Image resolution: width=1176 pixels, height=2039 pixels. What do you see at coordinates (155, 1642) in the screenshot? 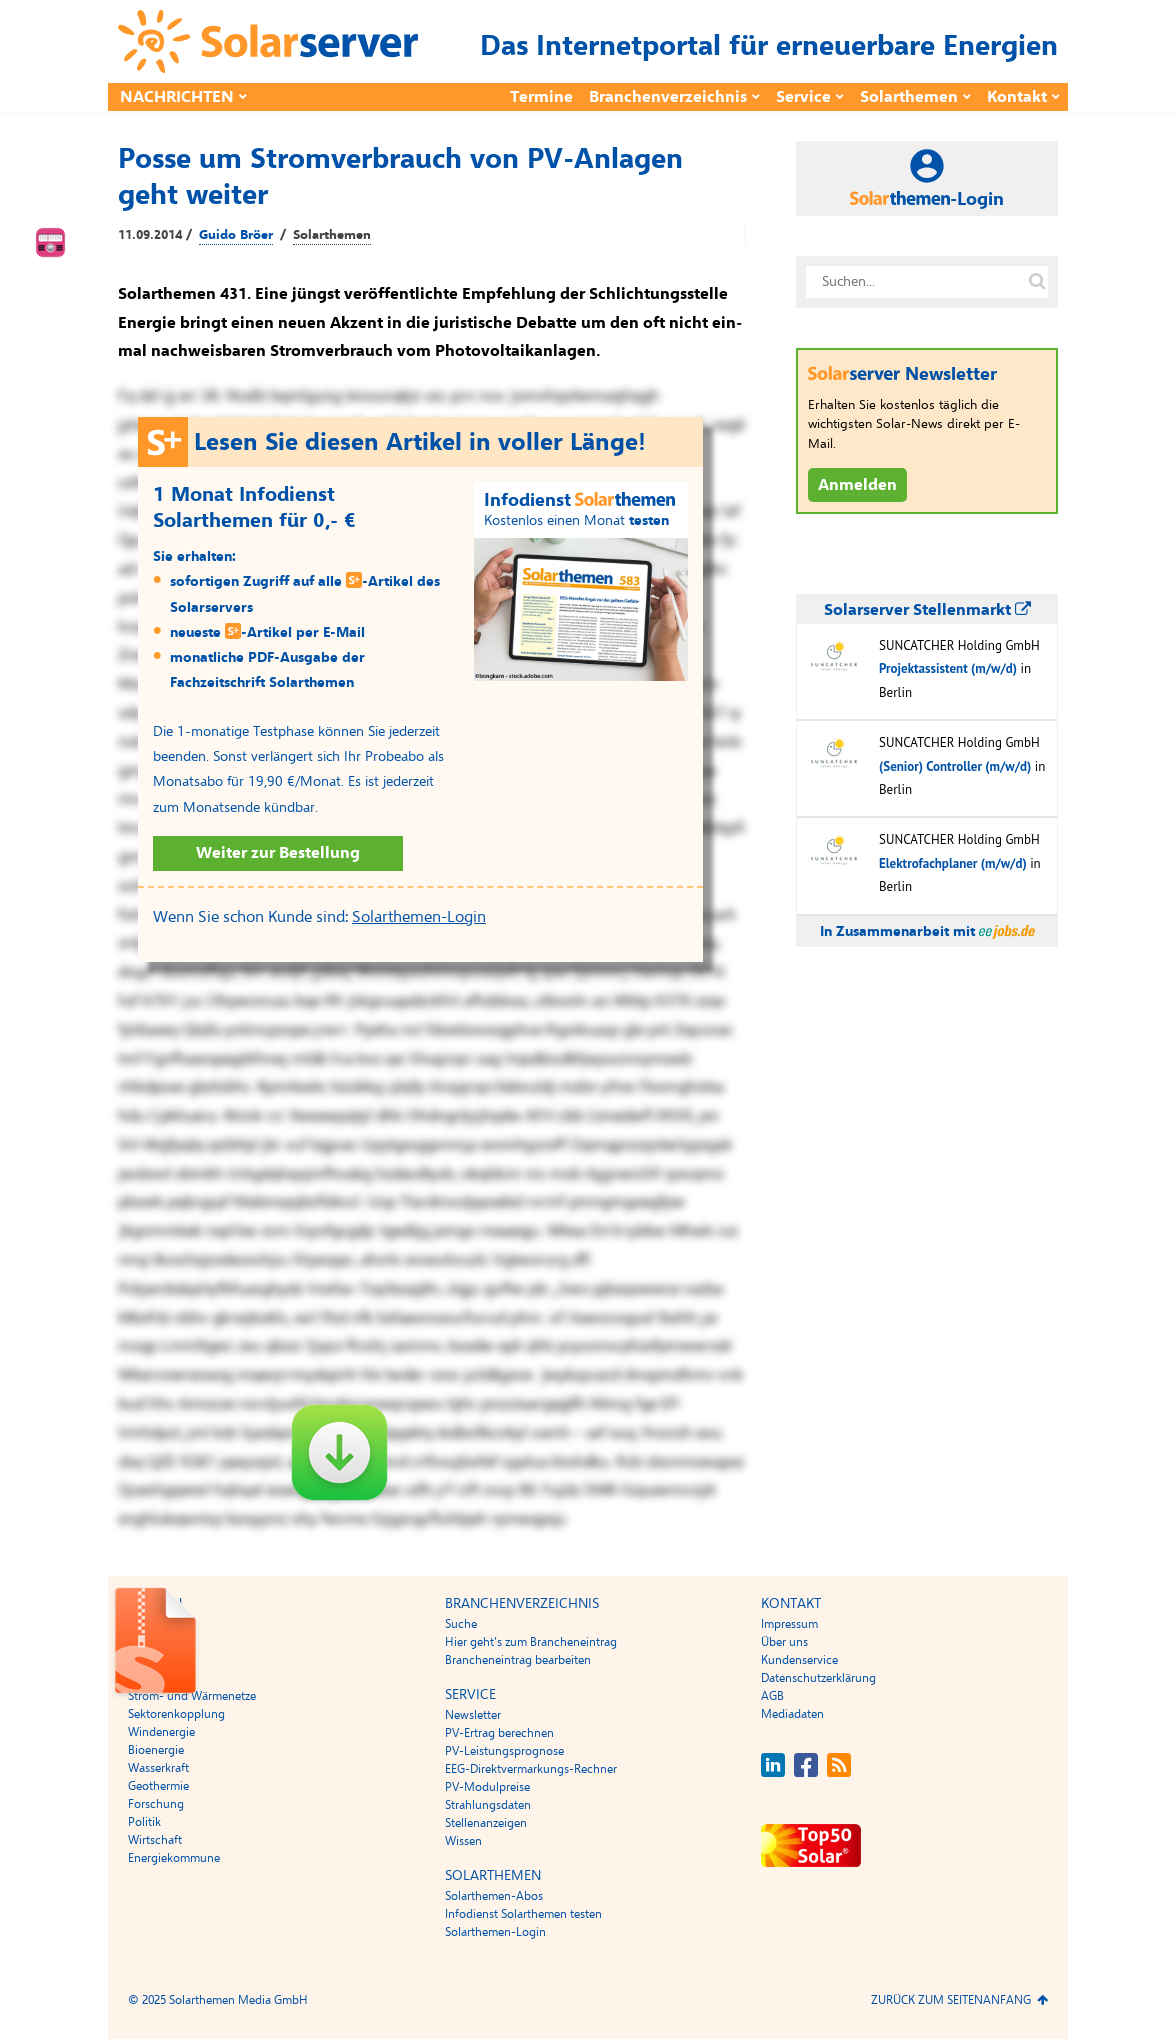
I see `sogou input method skin file` at bounding box center [155, 1642].